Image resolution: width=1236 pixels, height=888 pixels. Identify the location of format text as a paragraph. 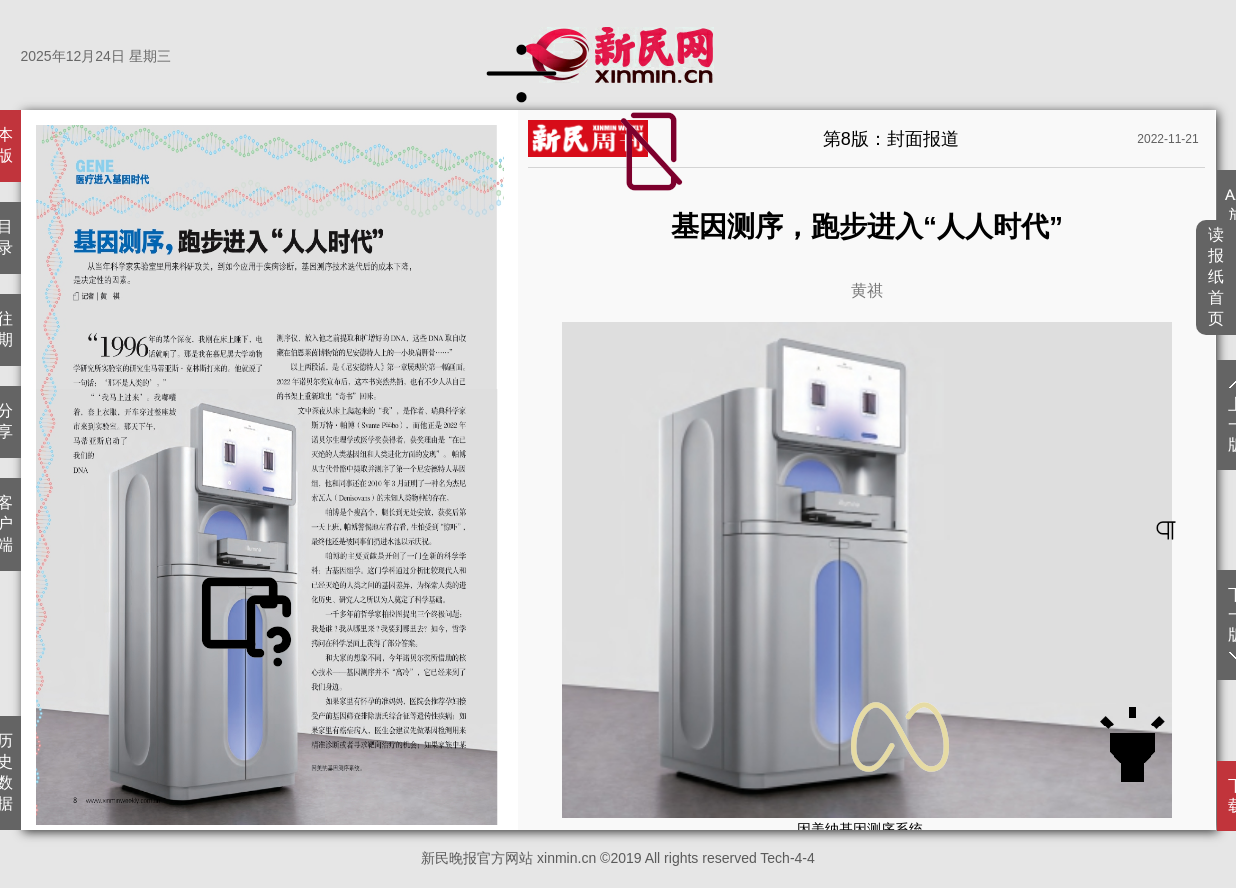
(1166, 530).